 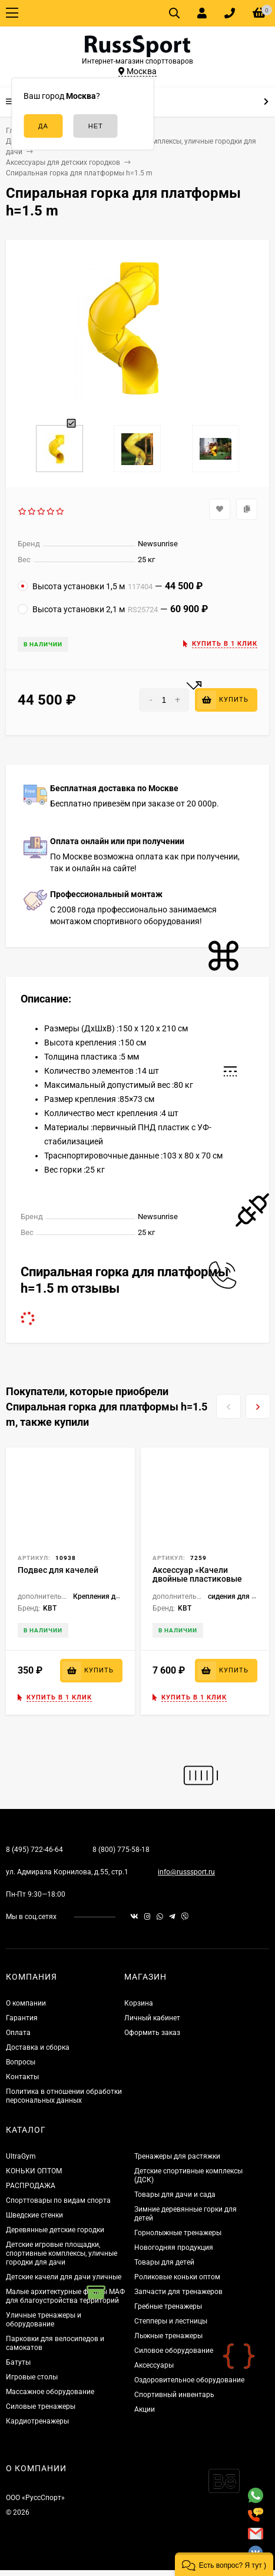 I want to click on command key modifier for keyboard shortcuts, so click(x=223, y=955).